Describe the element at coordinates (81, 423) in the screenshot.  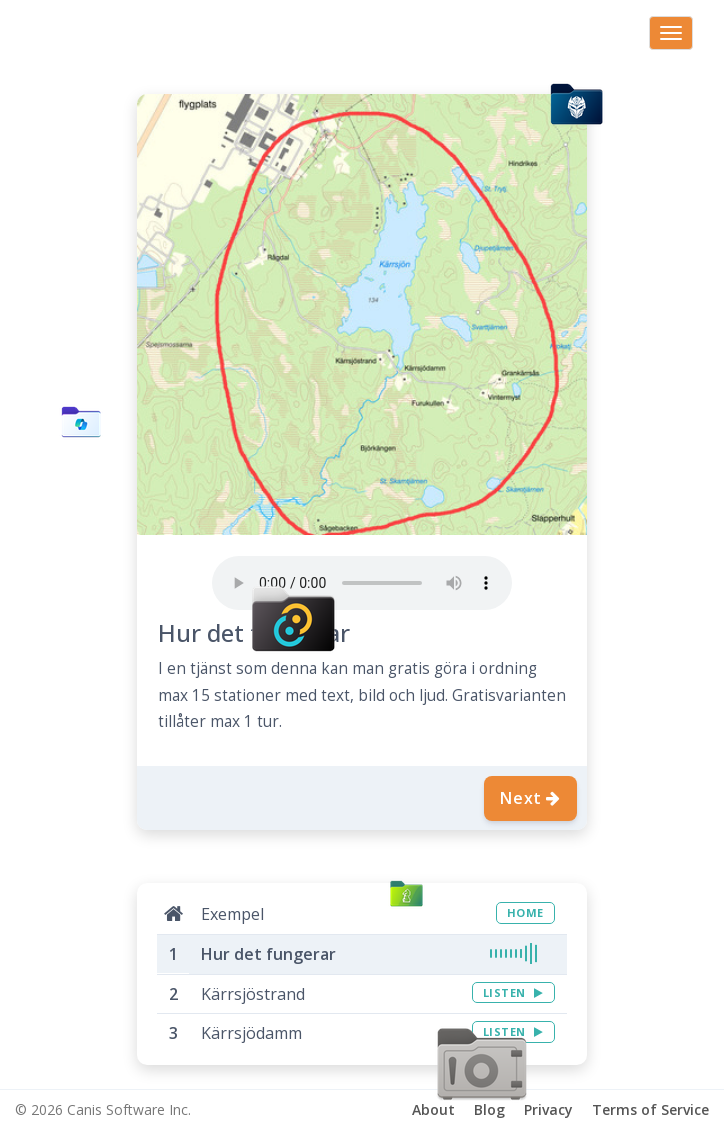
I see `open folder containing Microsoft Copilot files` at that location.